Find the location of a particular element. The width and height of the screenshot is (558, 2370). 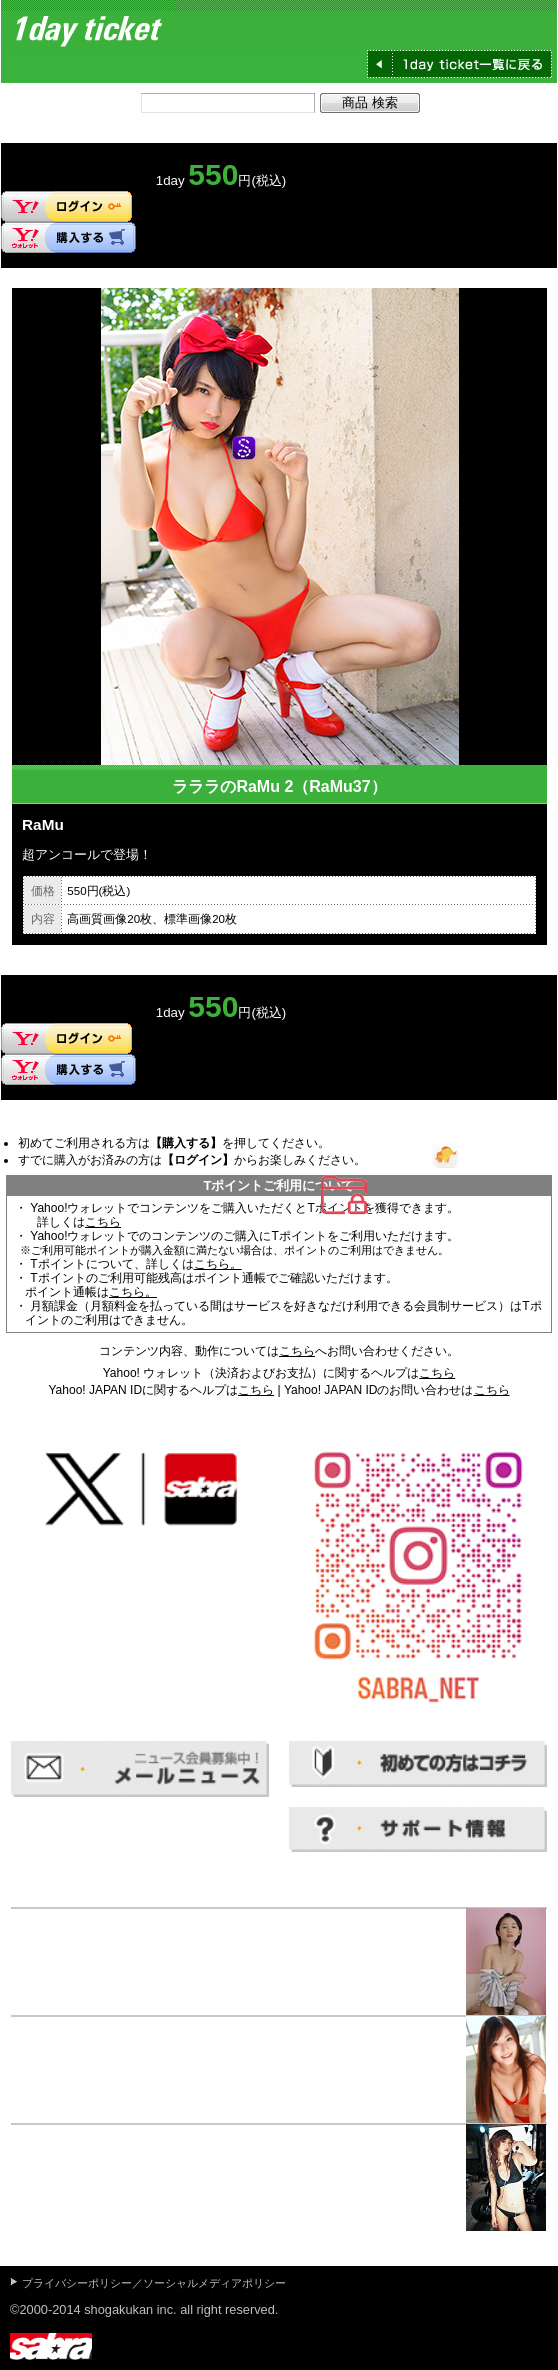

open Seamly2D pattern drafting application is located at coordinates (244, 448).